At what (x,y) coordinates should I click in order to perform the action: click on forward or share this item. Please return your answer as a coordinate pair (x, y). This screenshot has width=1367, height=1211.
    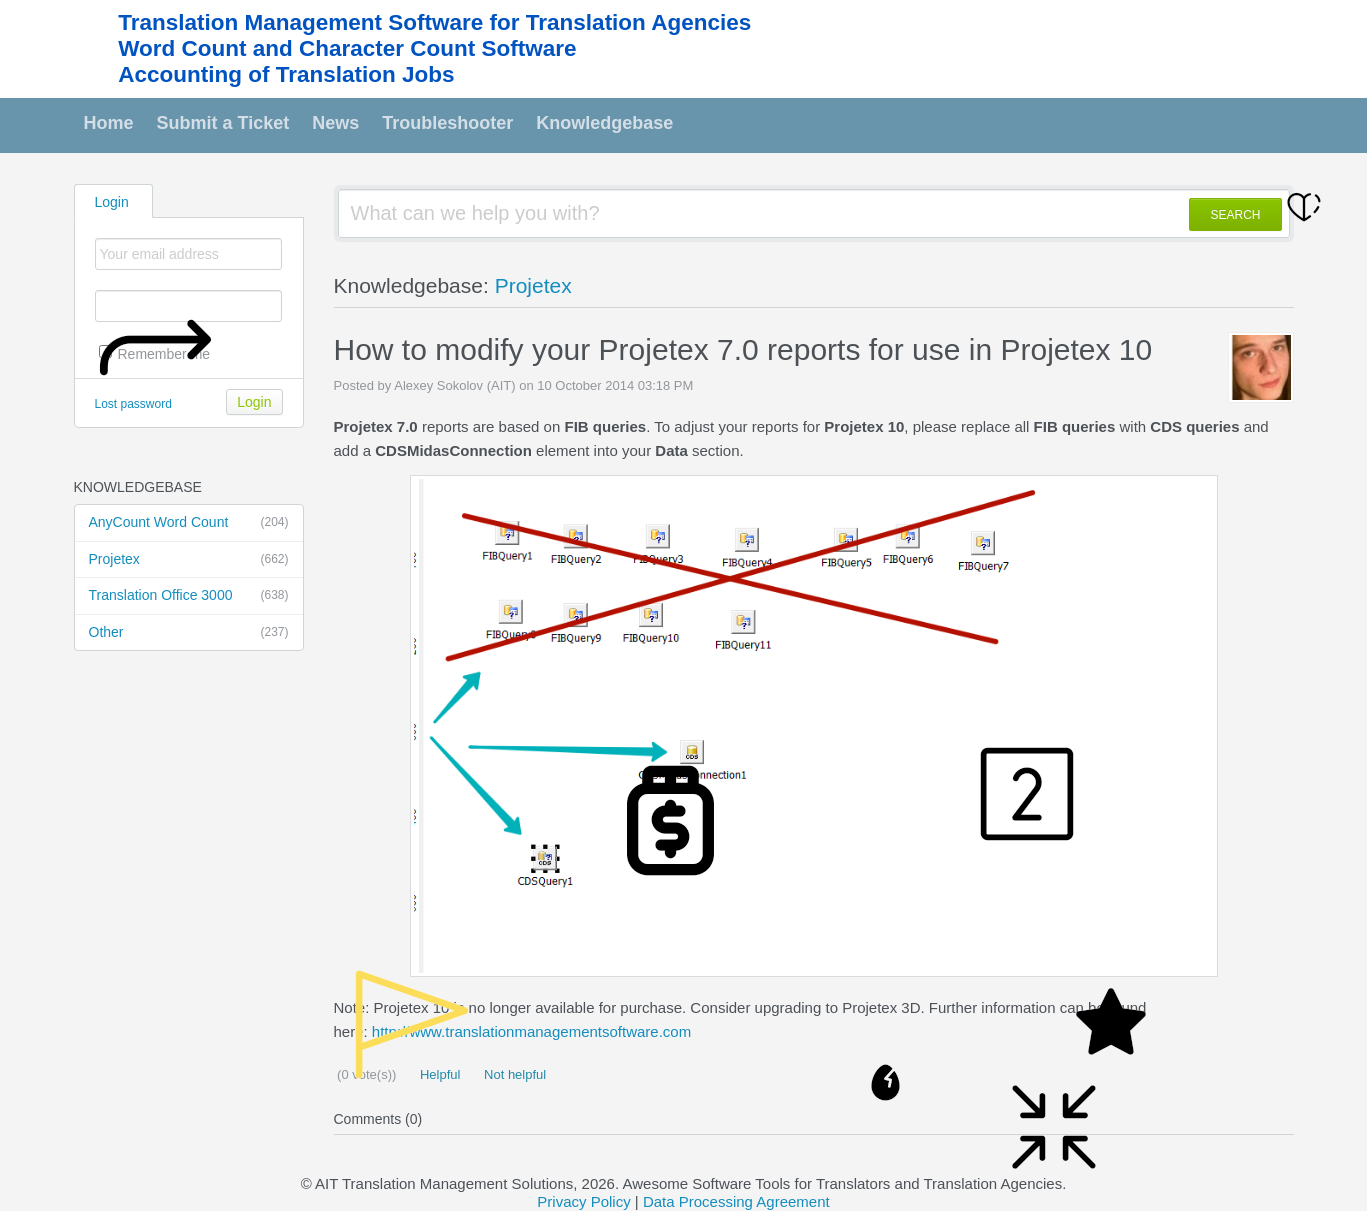
    Looking at the image, I should click on (155, 347).